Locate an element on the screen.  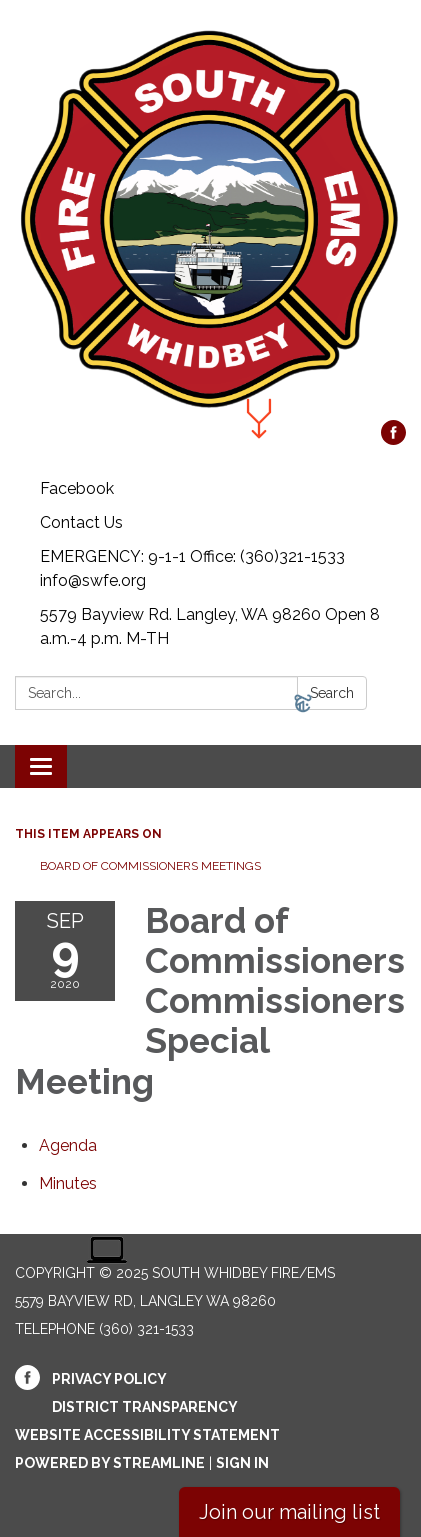
merge items or branches together is located at coordinates (259, 417).